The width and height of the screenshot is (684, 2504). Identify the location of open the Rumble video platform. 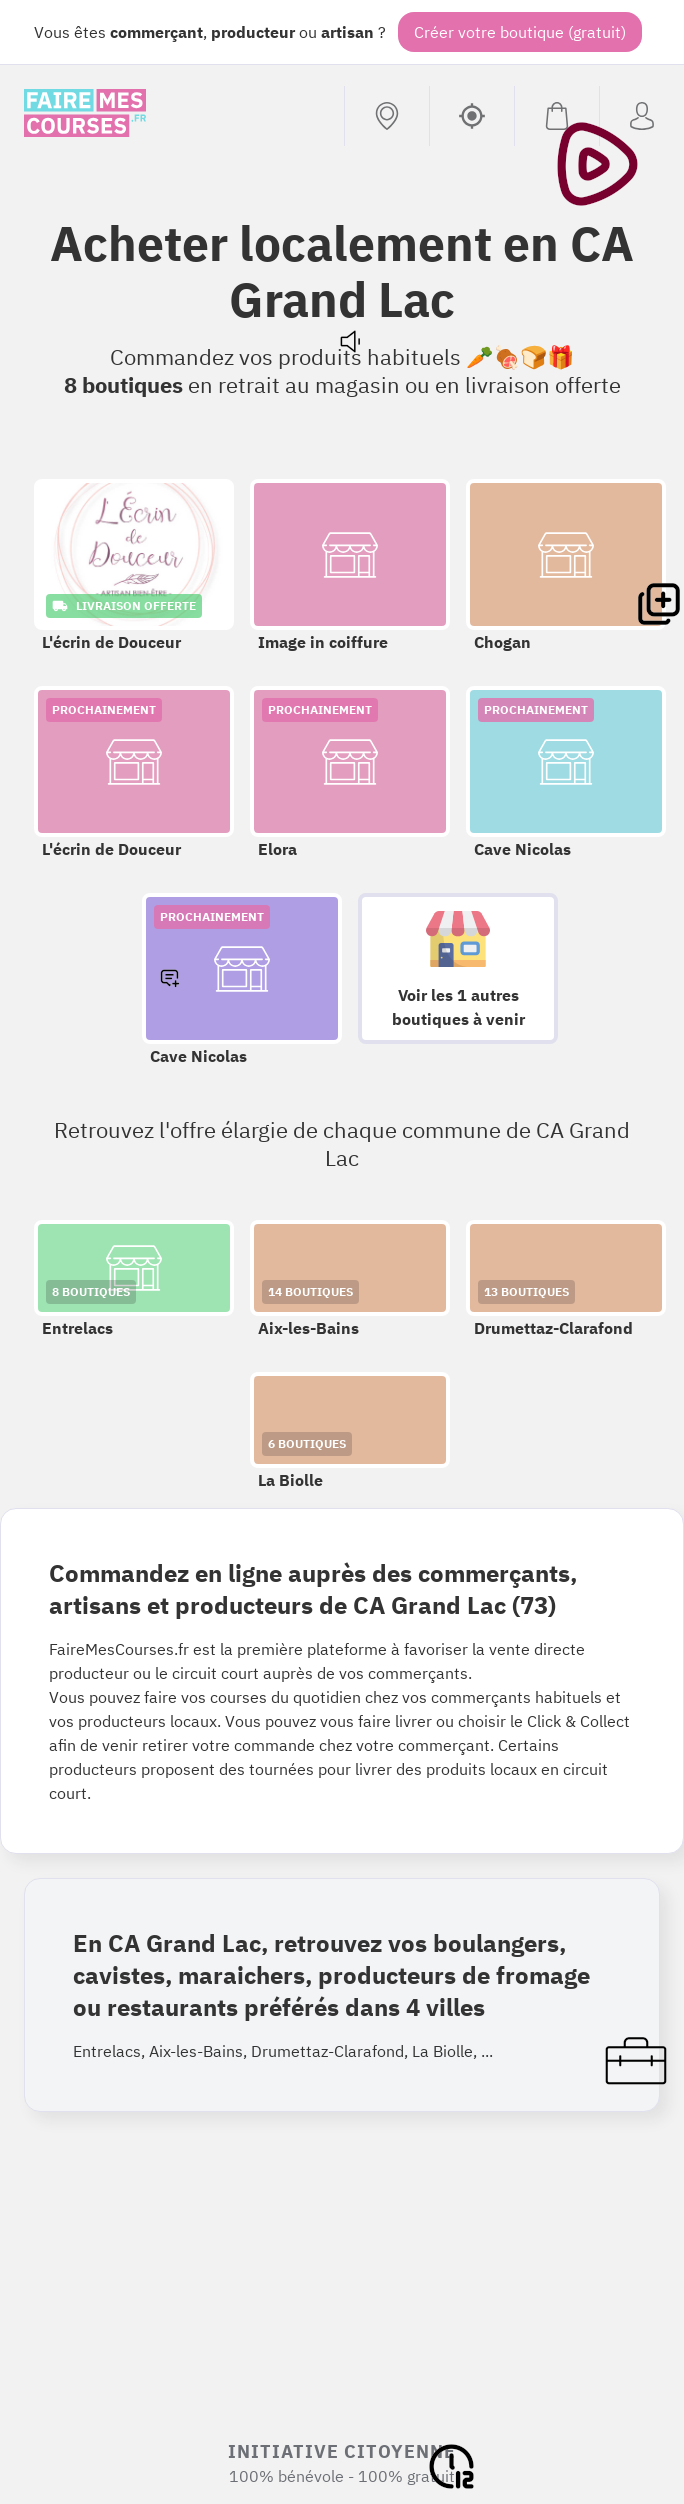
(595, 164).